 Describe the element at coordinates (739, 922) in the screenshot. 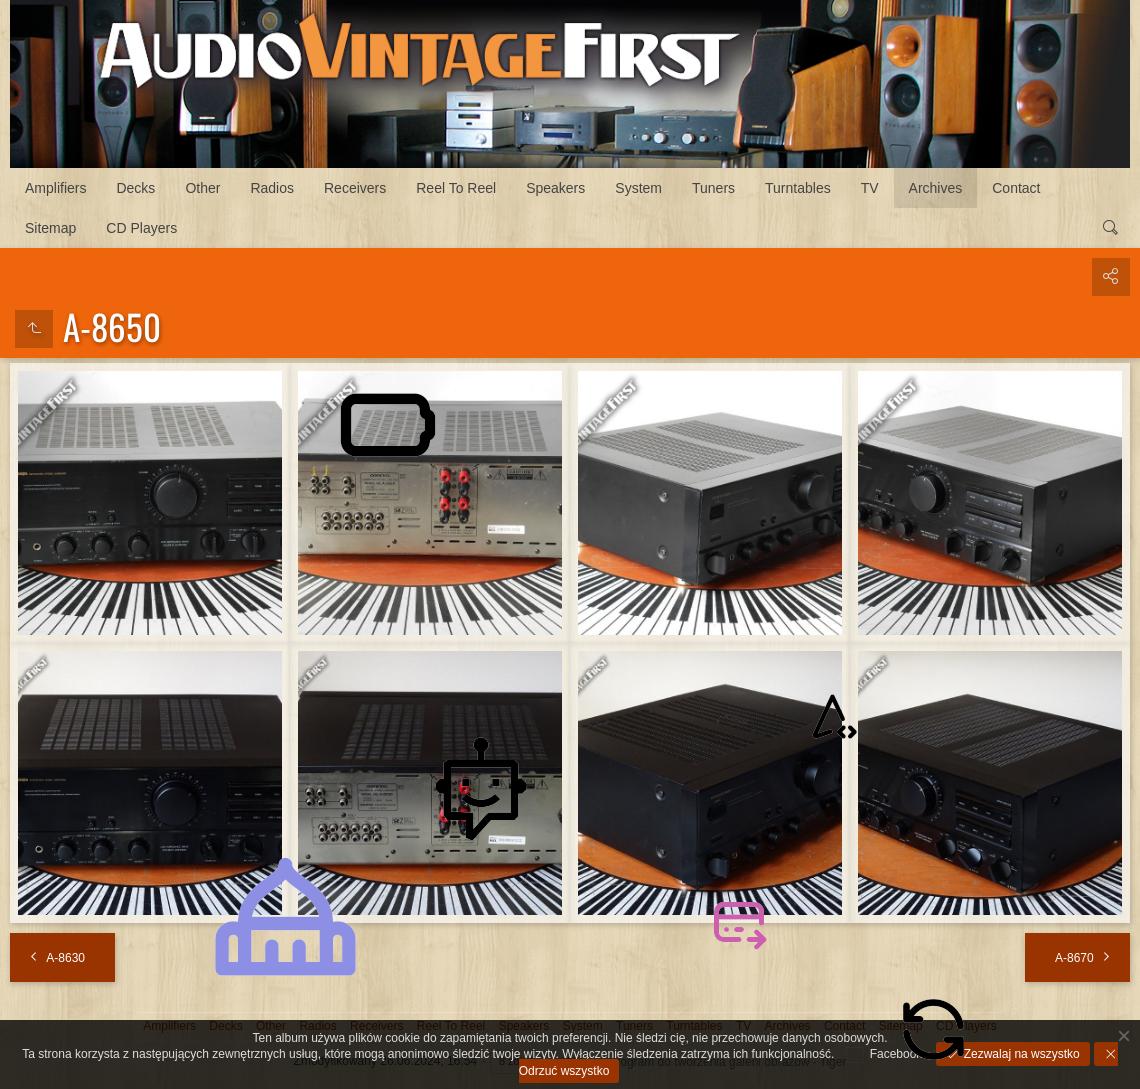

I see `make a payment with saved card` at that location.